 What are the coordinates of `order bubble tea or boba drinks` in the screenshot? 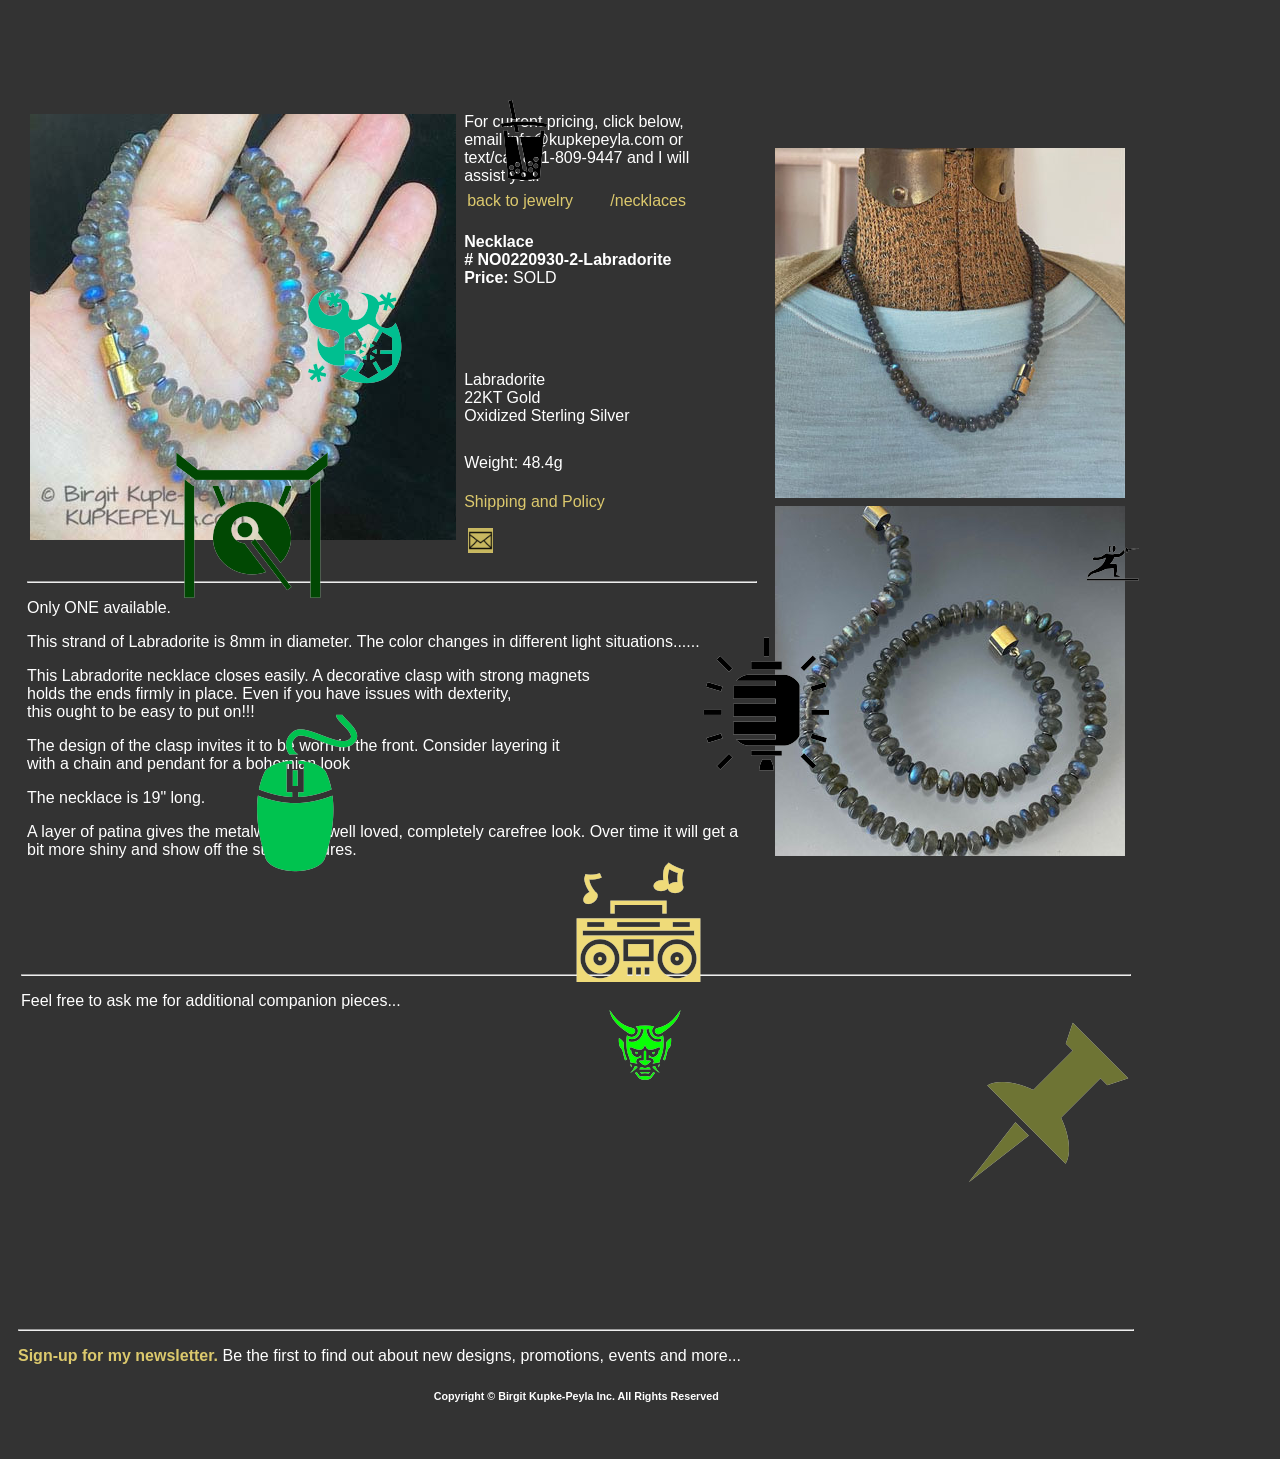 It's located at (524, 140).